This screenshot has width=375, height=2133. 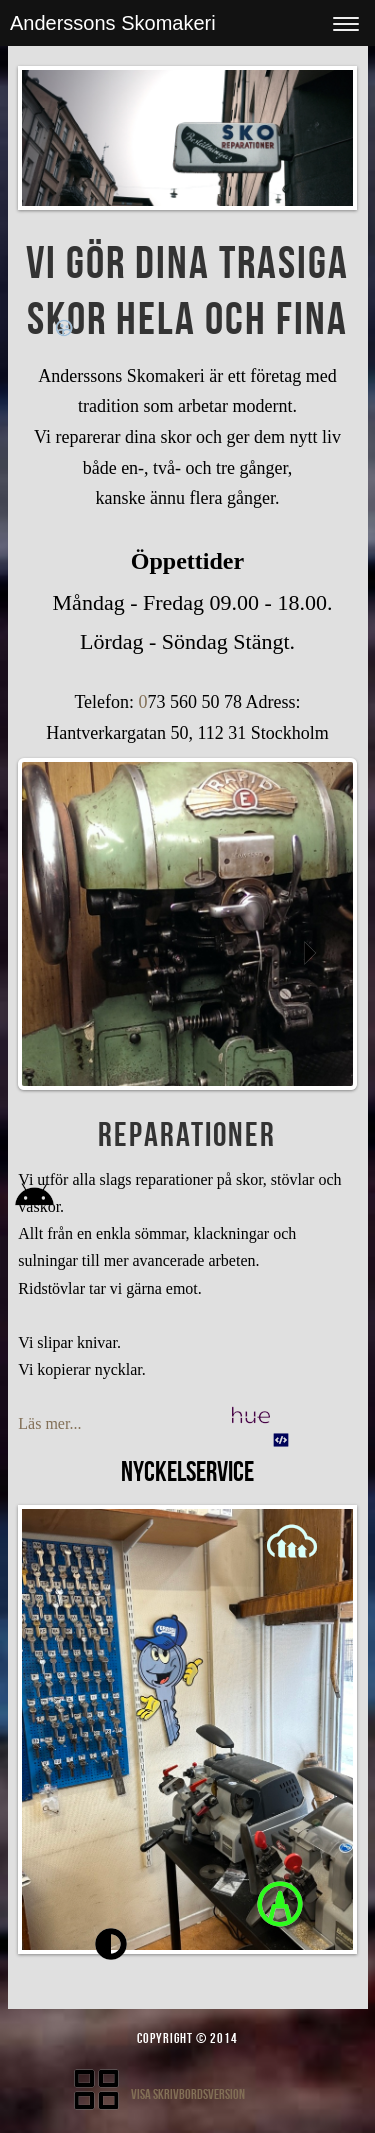 I want to click on open code editor or development tools, so click(x=281, y=1440).